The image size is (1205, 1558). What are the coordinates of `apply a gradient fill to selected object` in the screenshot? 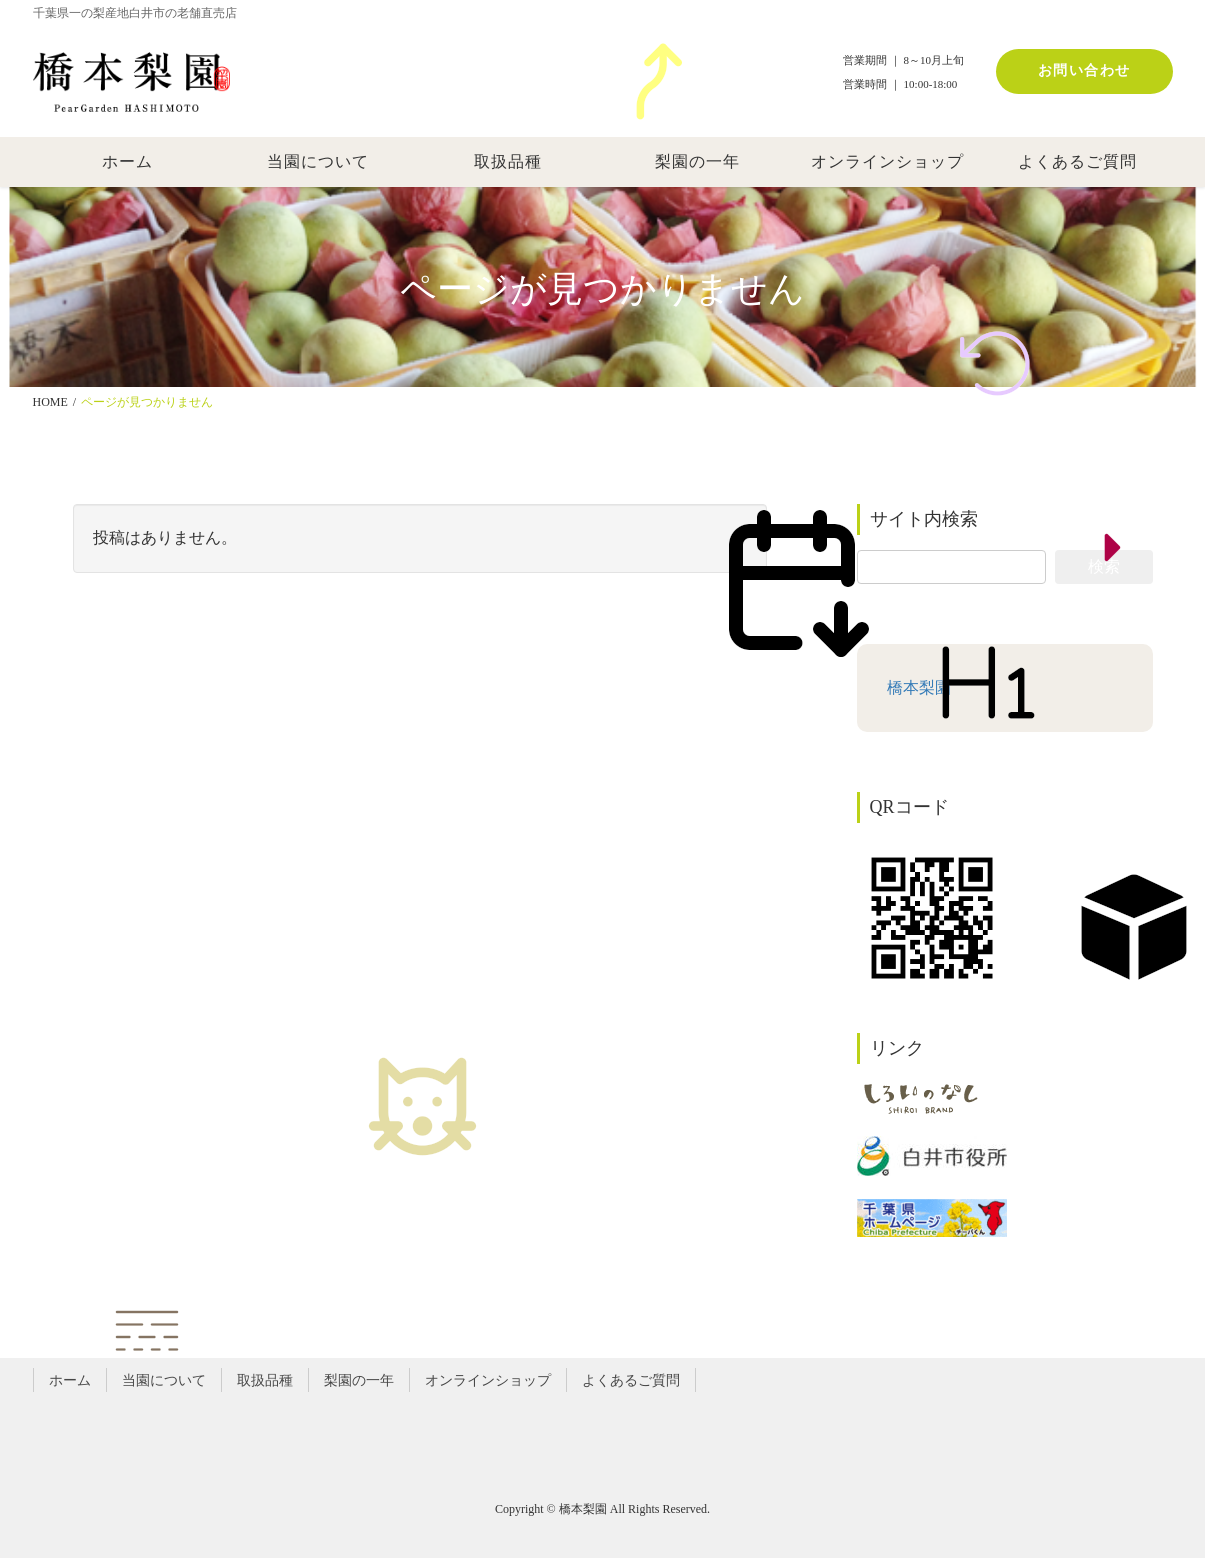 It's located at (147, 1332).